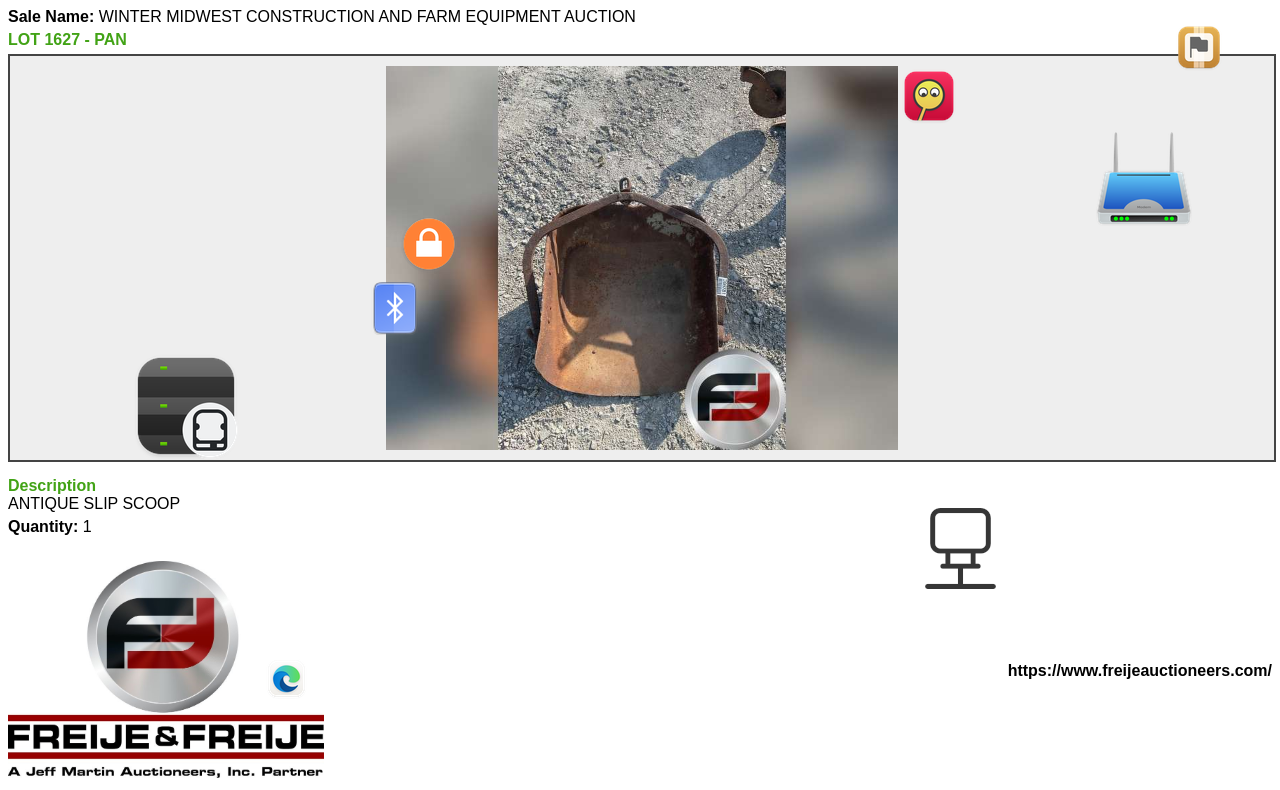 This screenshot has width=1280, height=790. What do you see at coordinates (1144, 178) in the screenshot?
I see `network modem or router device status` at bounding box center [1144, 178].